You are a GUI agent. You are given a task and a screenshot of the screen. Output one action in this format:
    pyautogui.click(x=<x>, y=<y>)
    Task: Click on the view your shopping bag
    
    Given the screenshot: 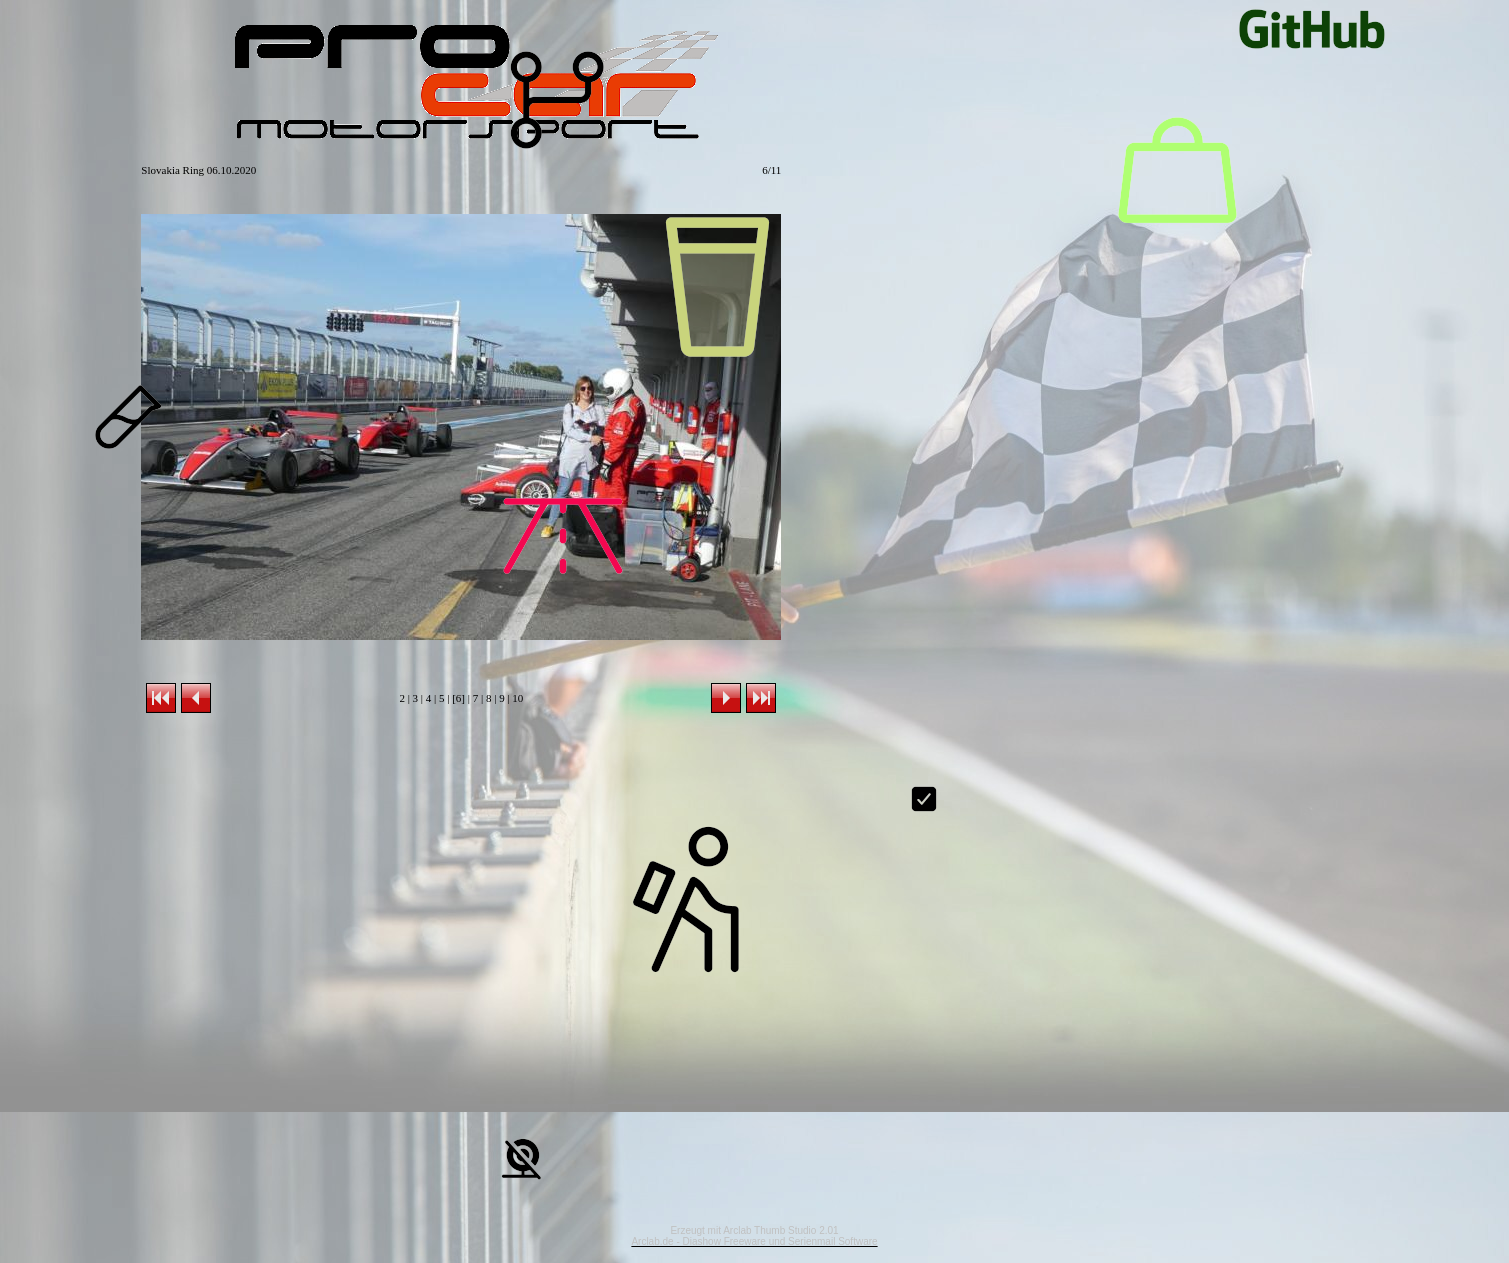 What is the action you would take?
    pyautogui.click(x=1177, y=176)
    